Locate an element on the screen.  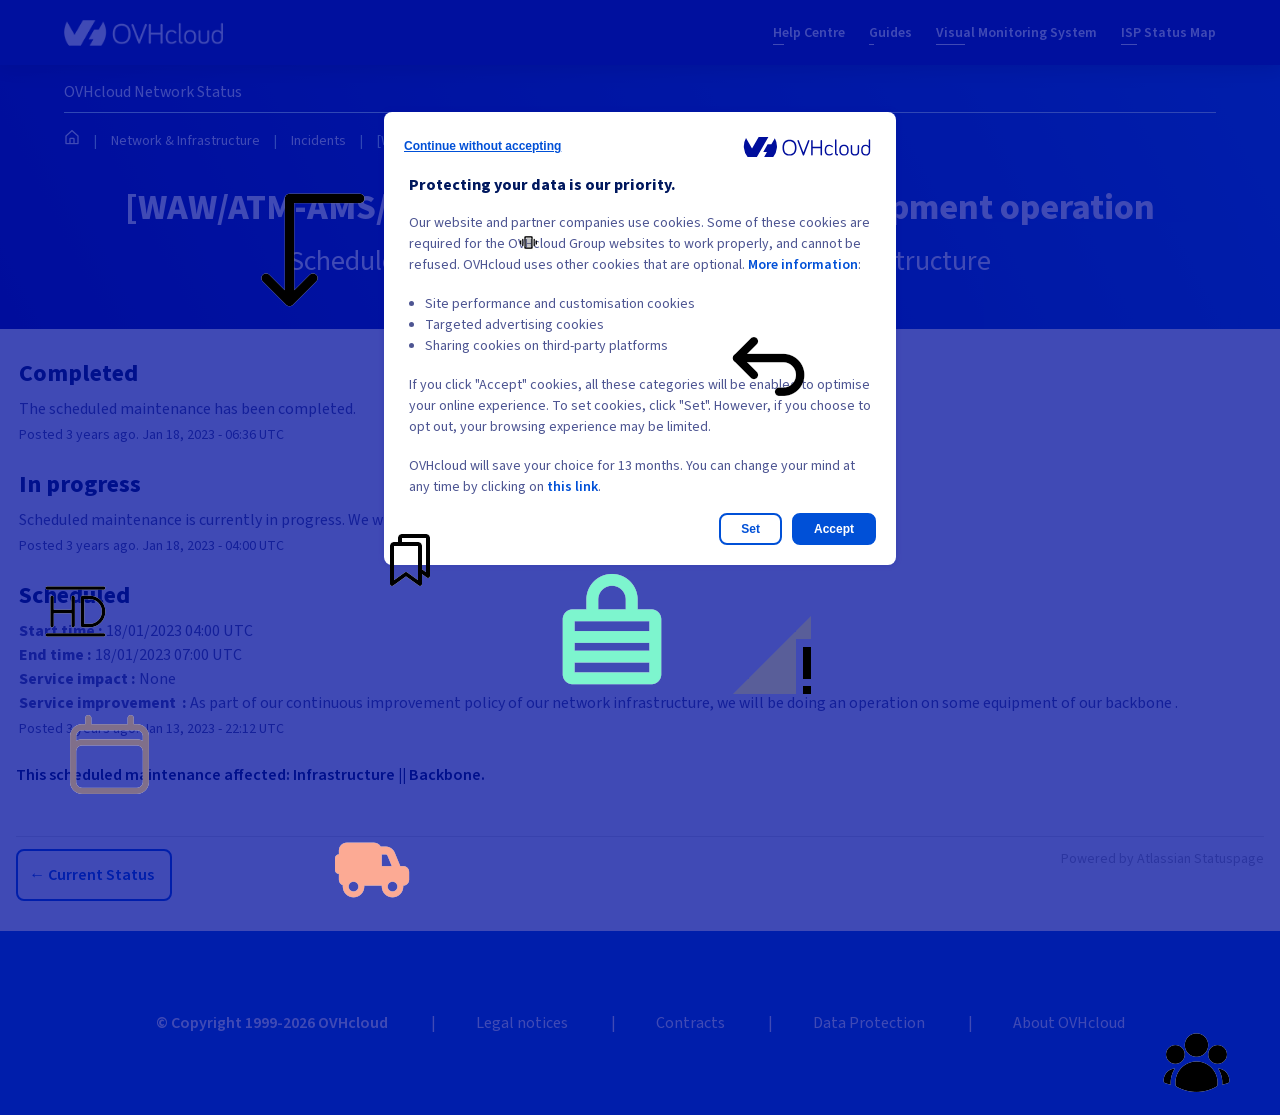
indicates a secure or locked item is located at coordinates (612, 635).